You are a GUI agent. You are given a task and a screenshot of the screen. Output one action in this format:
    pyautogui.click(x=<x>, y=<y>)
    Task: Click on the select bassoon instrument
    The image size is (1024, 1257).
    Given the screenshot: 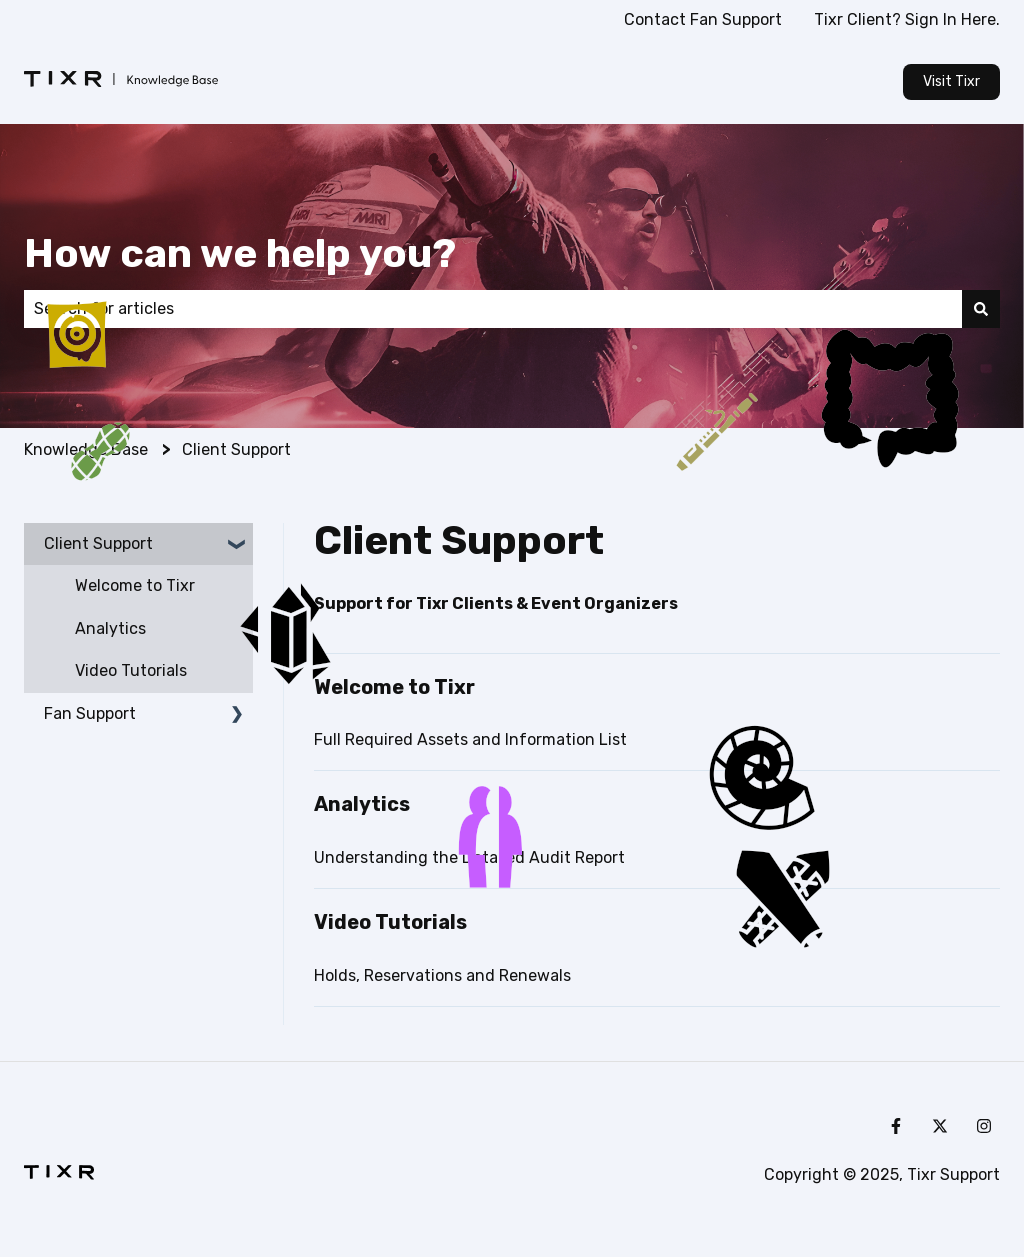 What is the action you would take?
    pyautogui.click(x=717, y=432)
    